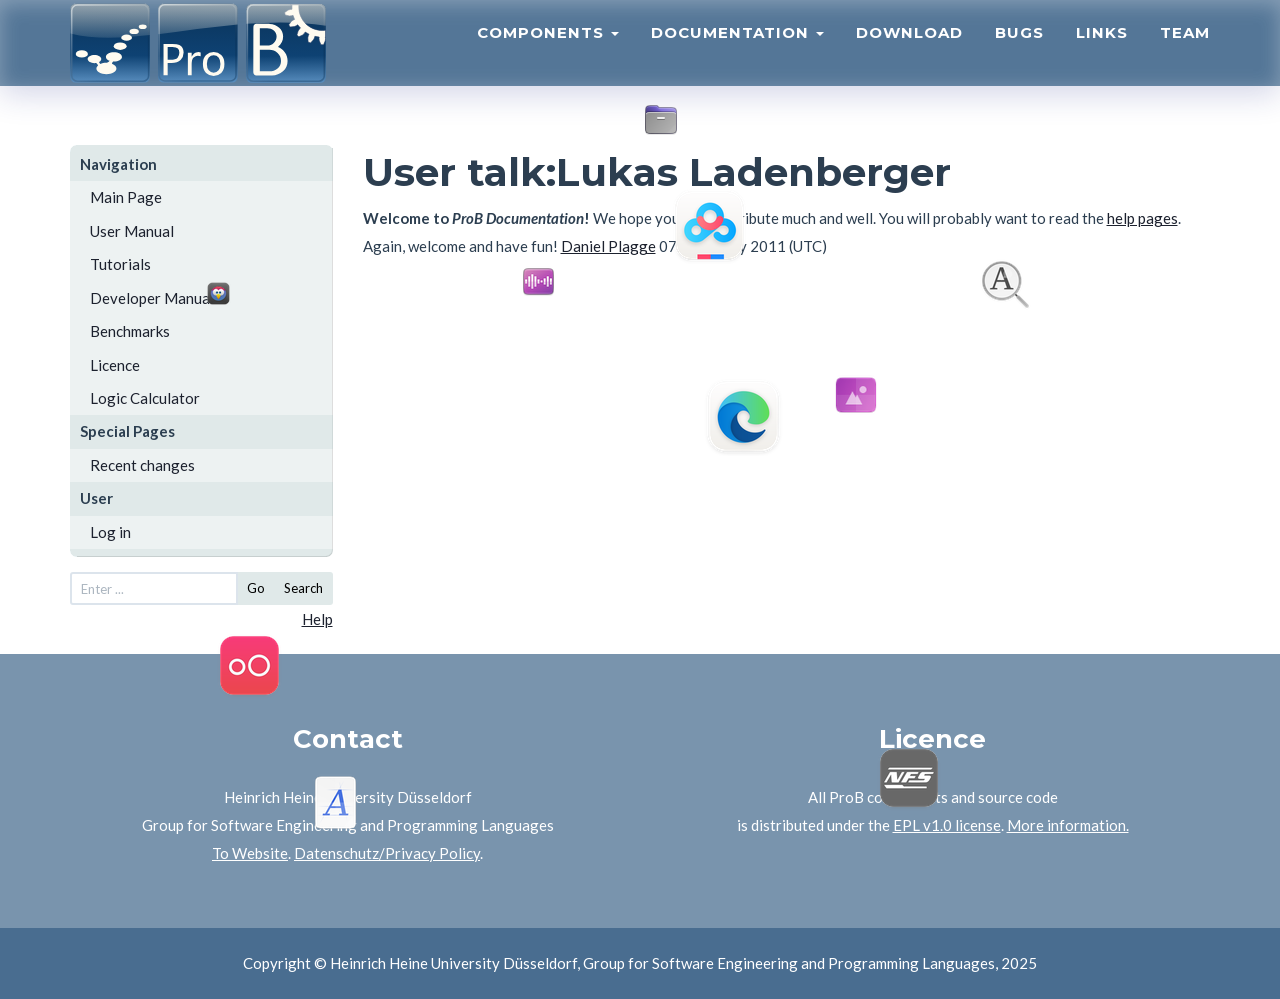 This screenshot has height=999, width=1280. I want to click on an OpenType font file, so click(335, 802).